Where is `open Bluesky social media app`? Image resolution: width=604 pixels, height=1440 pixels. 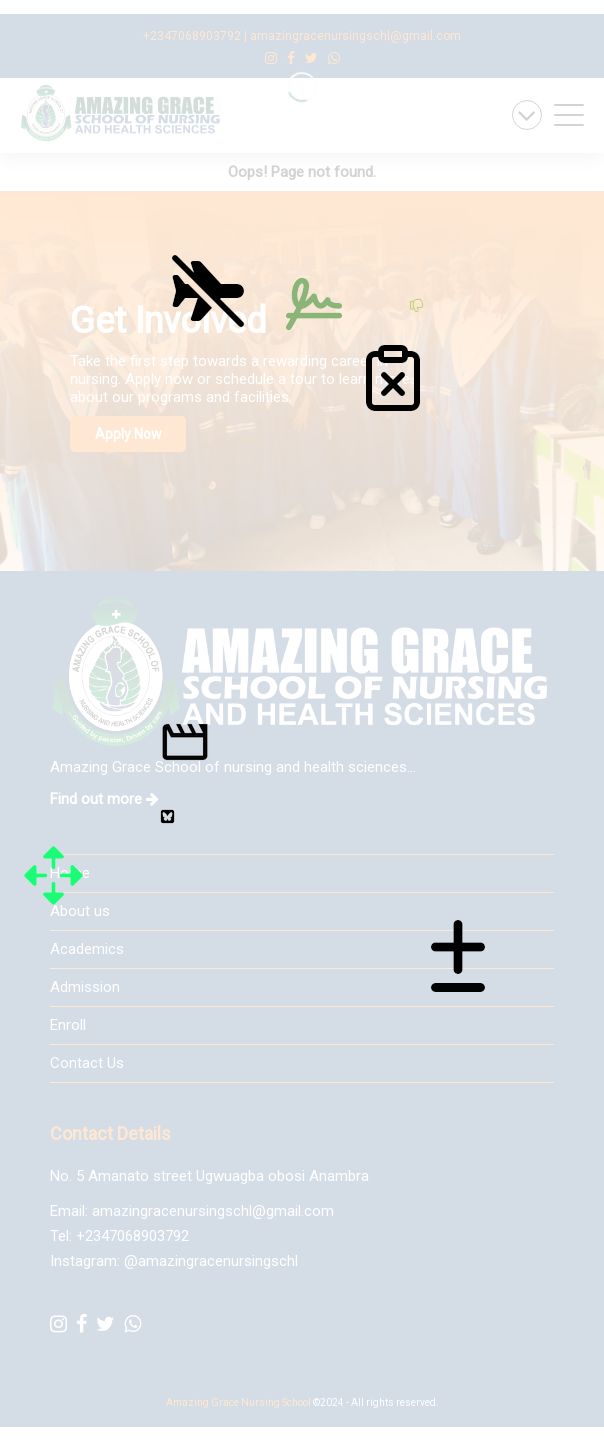
open Bluesky social media app is located at coordinates (167, 816).